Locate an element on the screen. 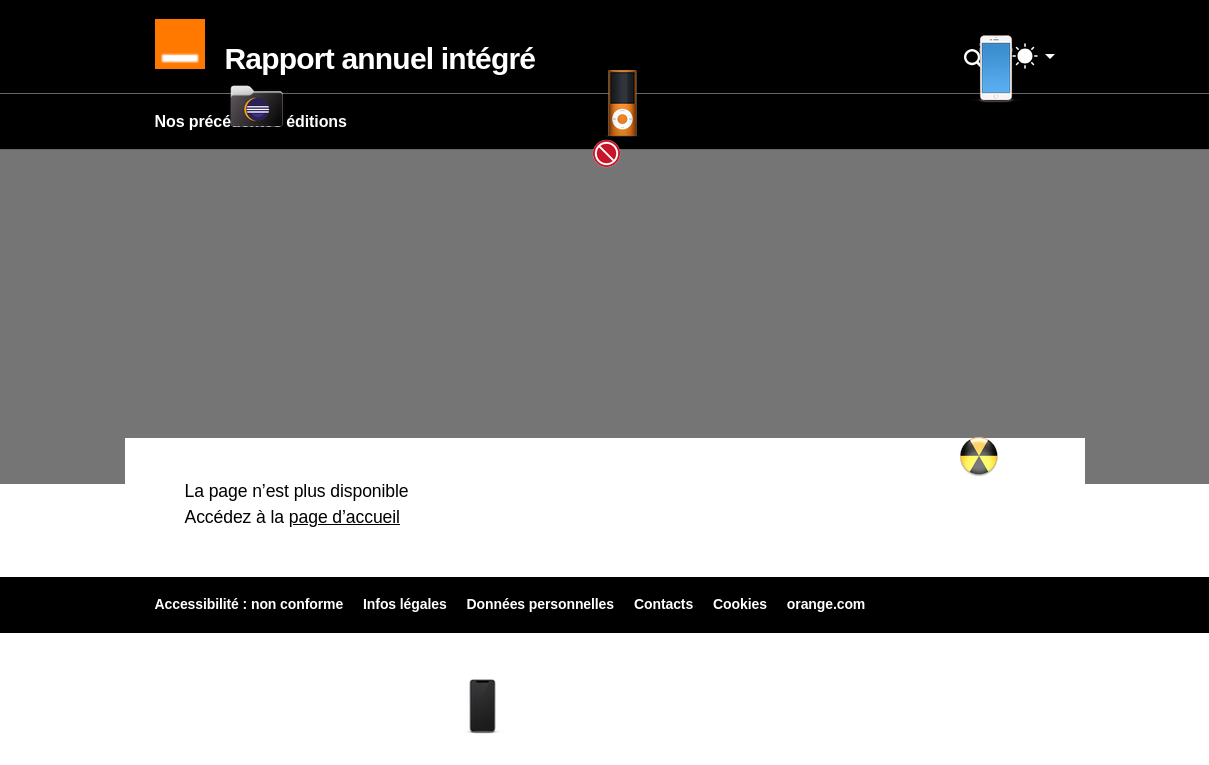  burn files to disc is located at coordinates (979, 456).